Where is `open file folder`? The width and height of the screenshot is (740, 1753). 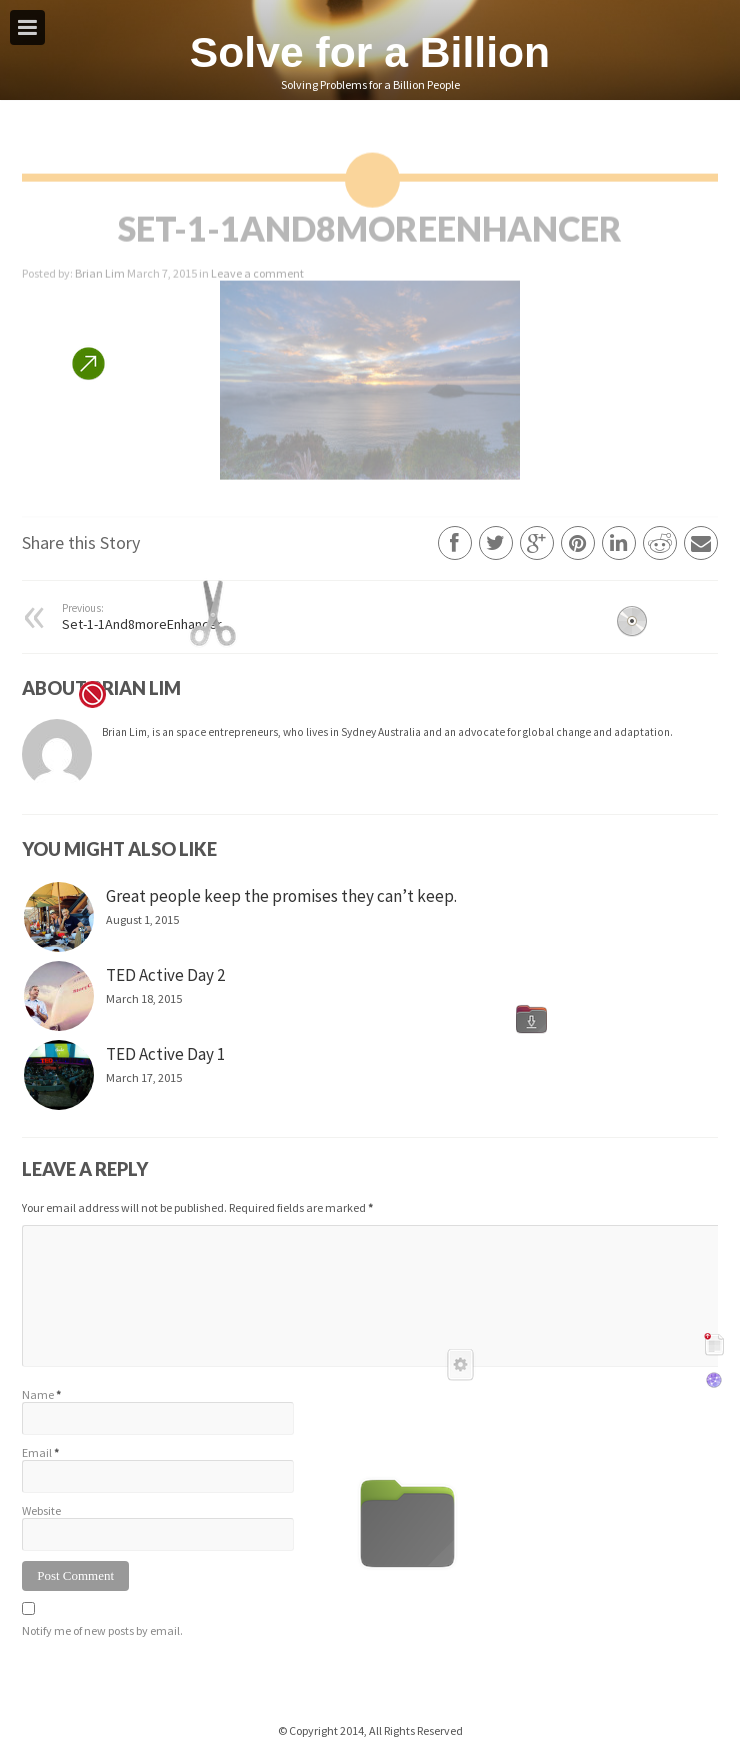
open file folder is located at coordinates (407, 1523).